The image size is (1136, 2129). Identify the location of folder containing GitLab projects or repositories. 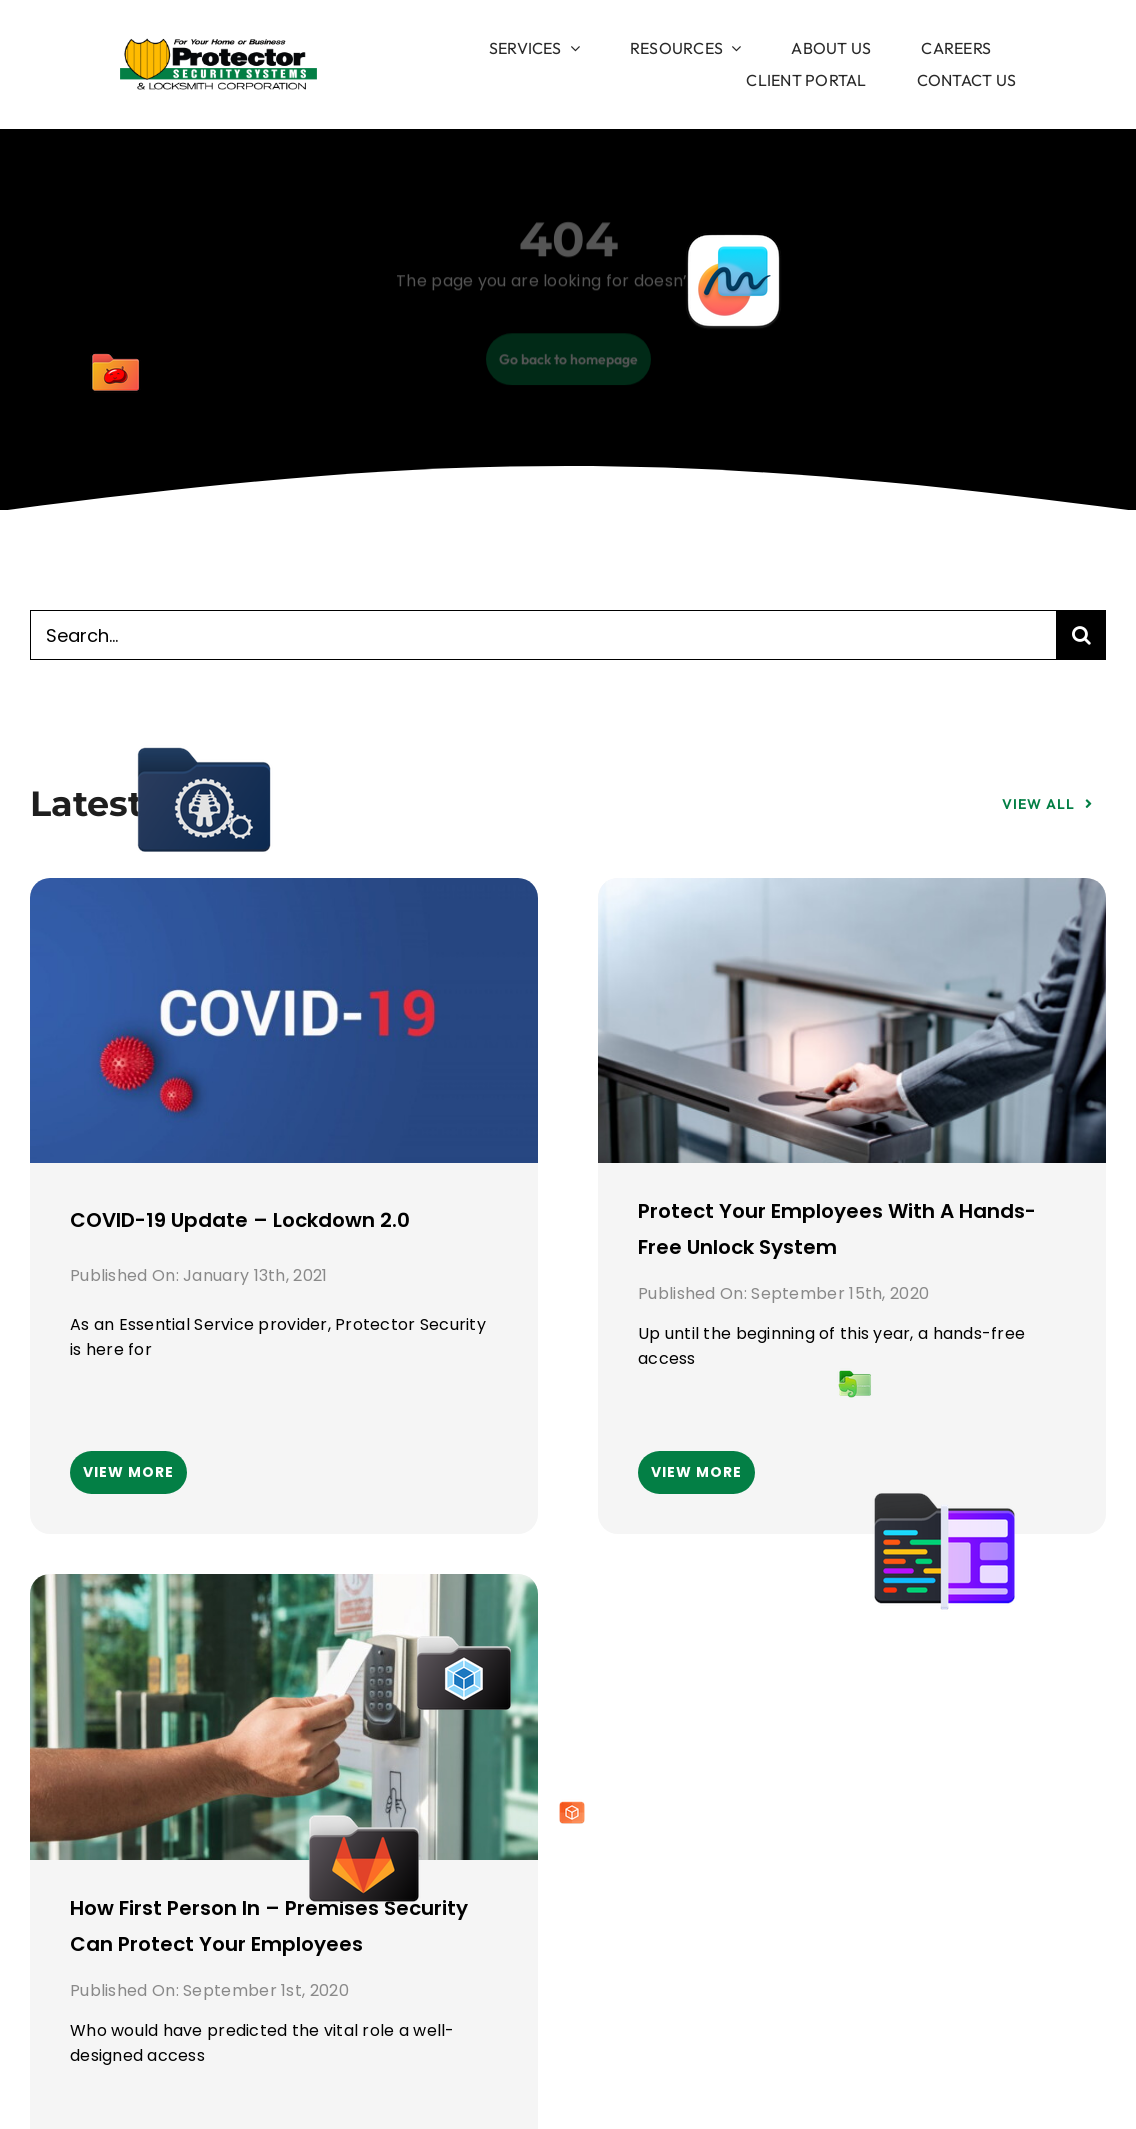
(363, 1861).